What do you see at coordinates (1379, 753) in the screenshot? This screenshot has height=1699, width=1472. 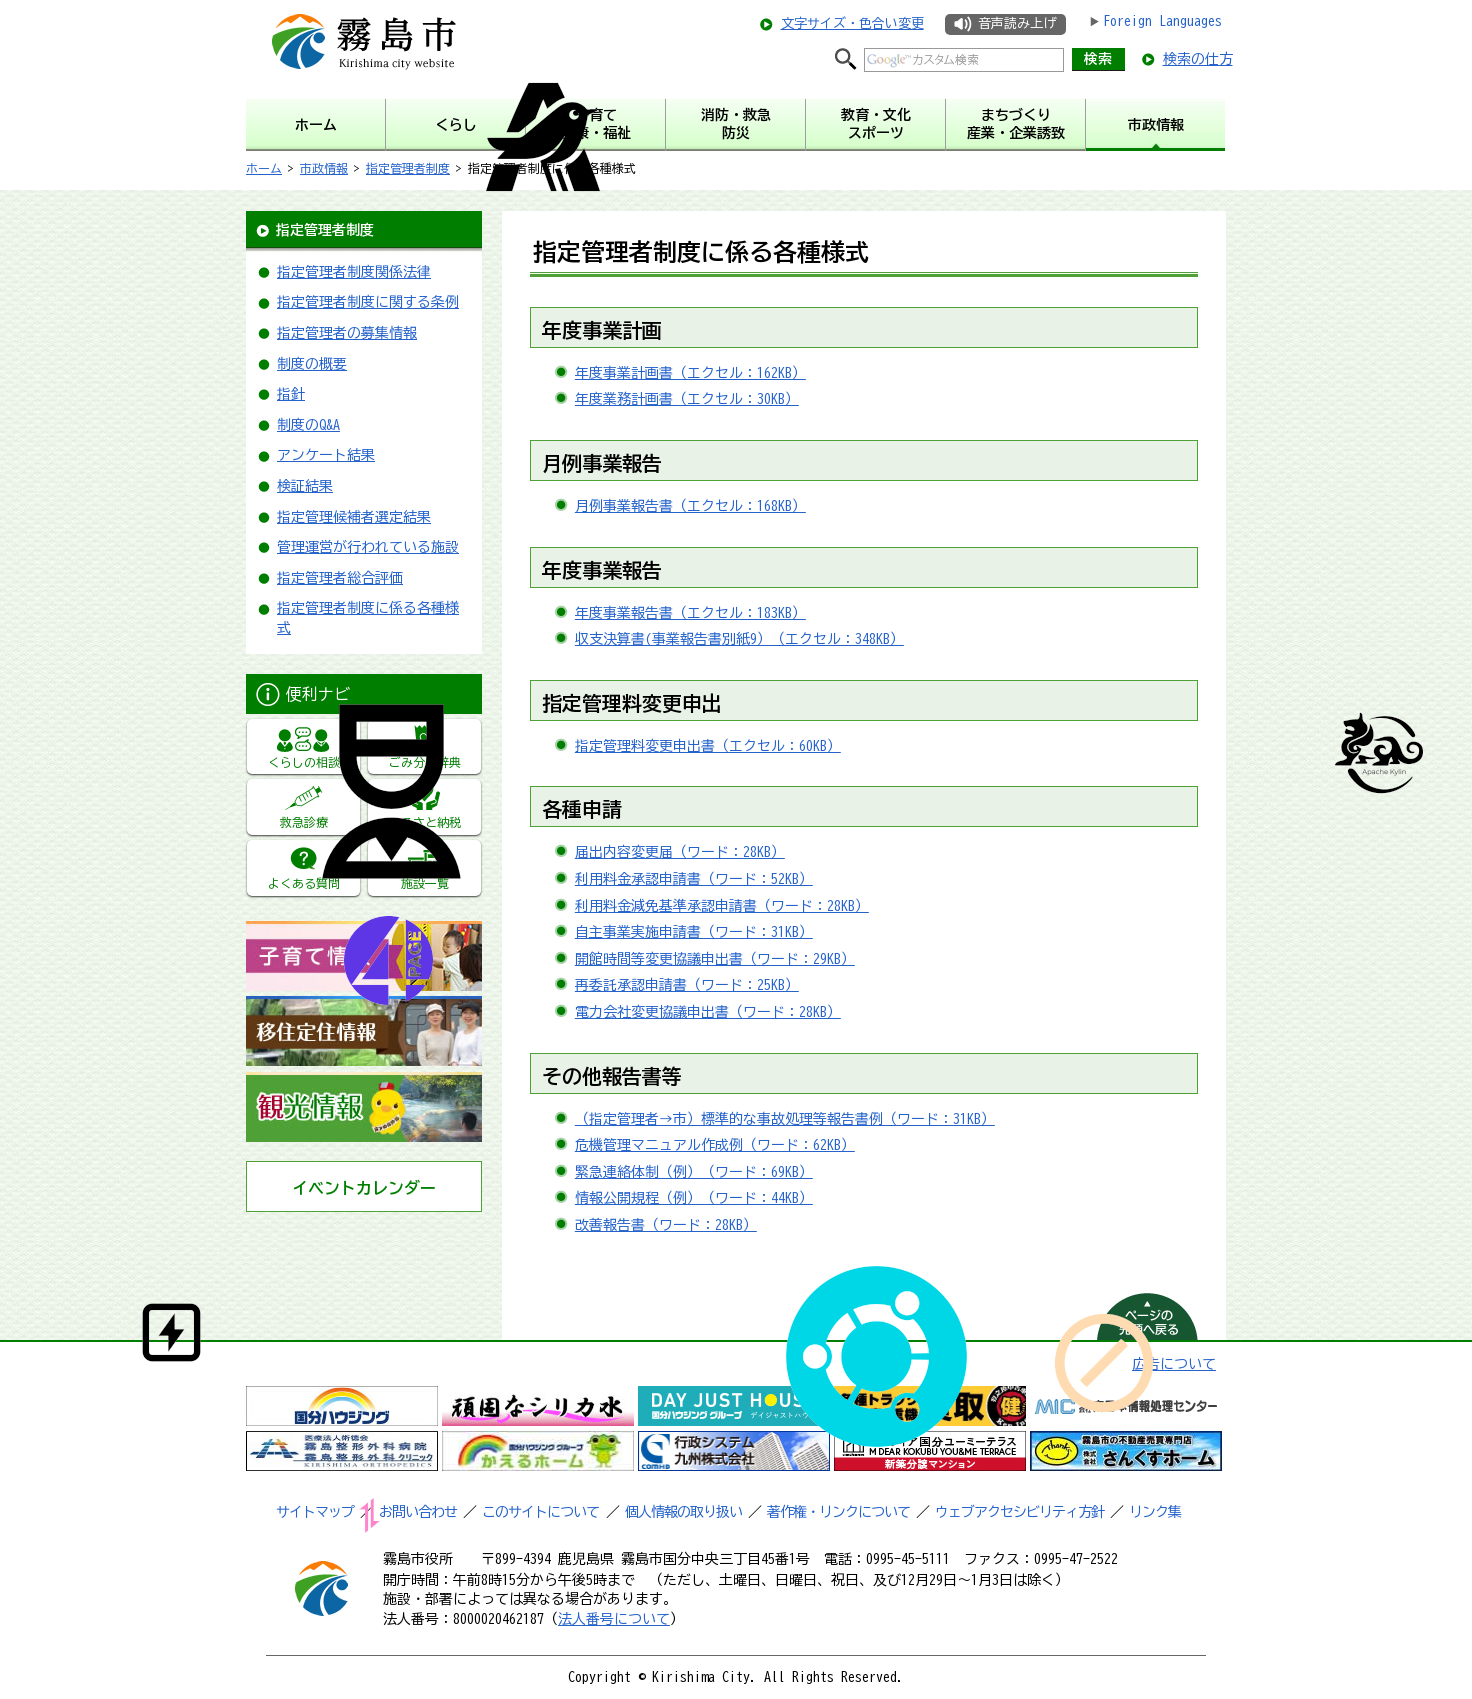 I see `Apache Kylin project logo` at bounding box center [1379, 753].